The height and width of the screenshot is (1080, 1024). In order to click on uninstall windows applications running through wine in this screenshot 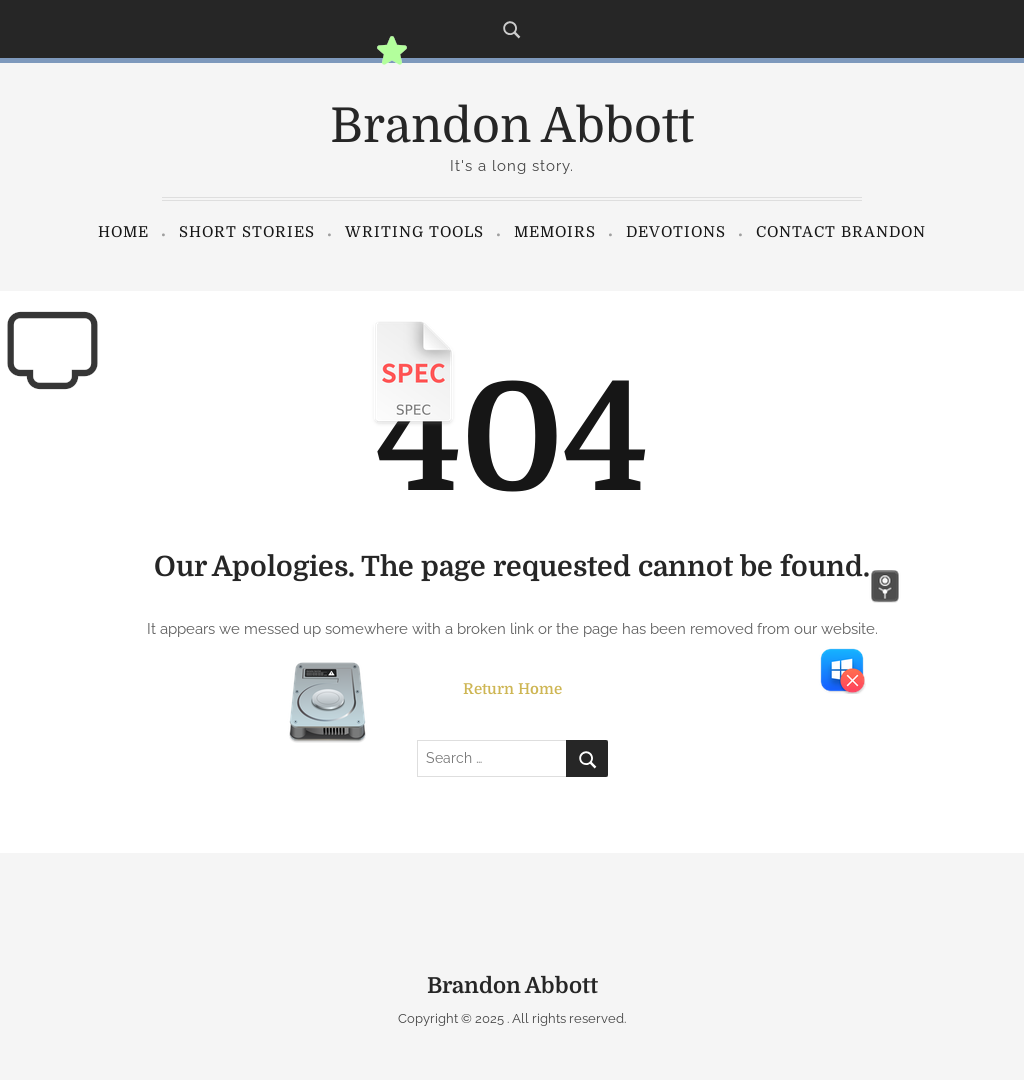, I will do `click(842, 670)`.